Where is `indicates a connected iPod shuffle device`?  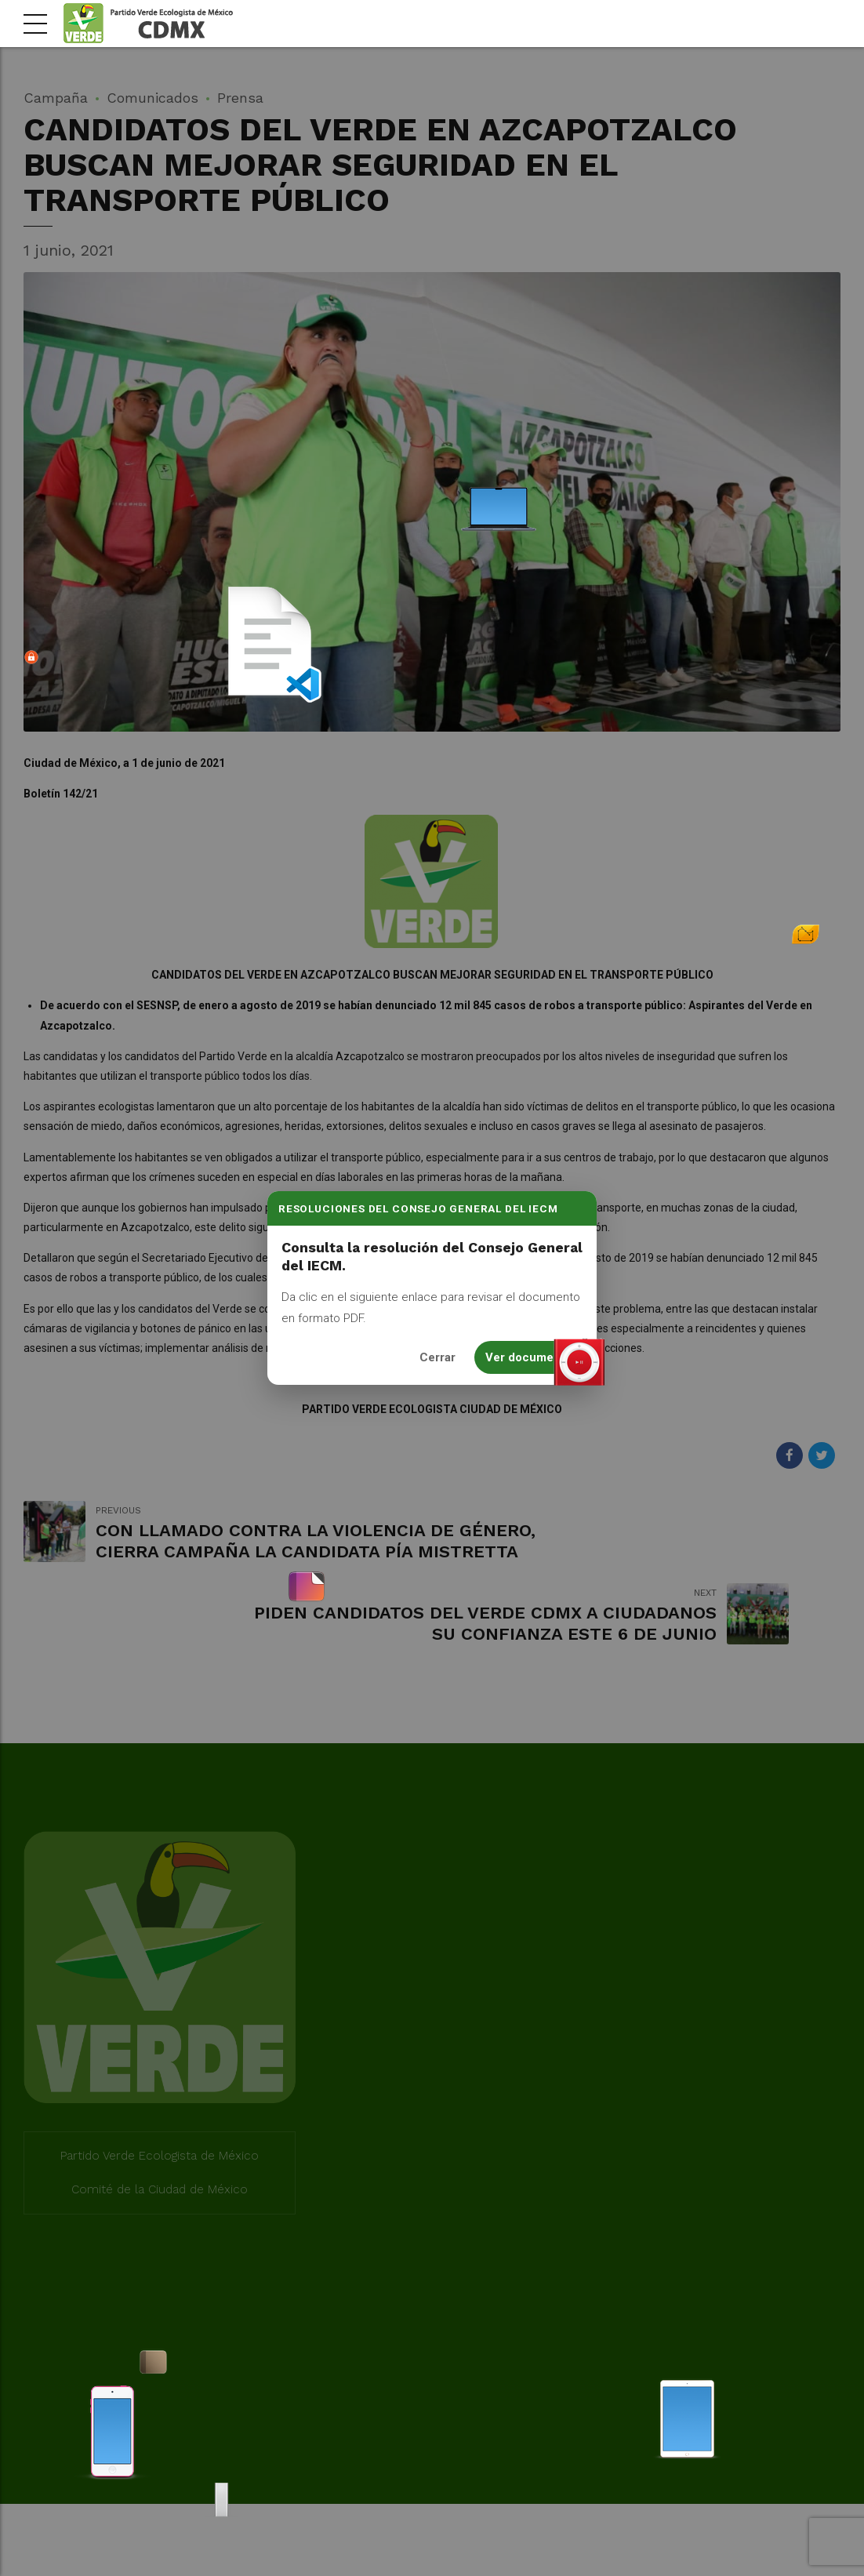 indicates a connected iPod shuffle device is located at coordinates (579, 1362).